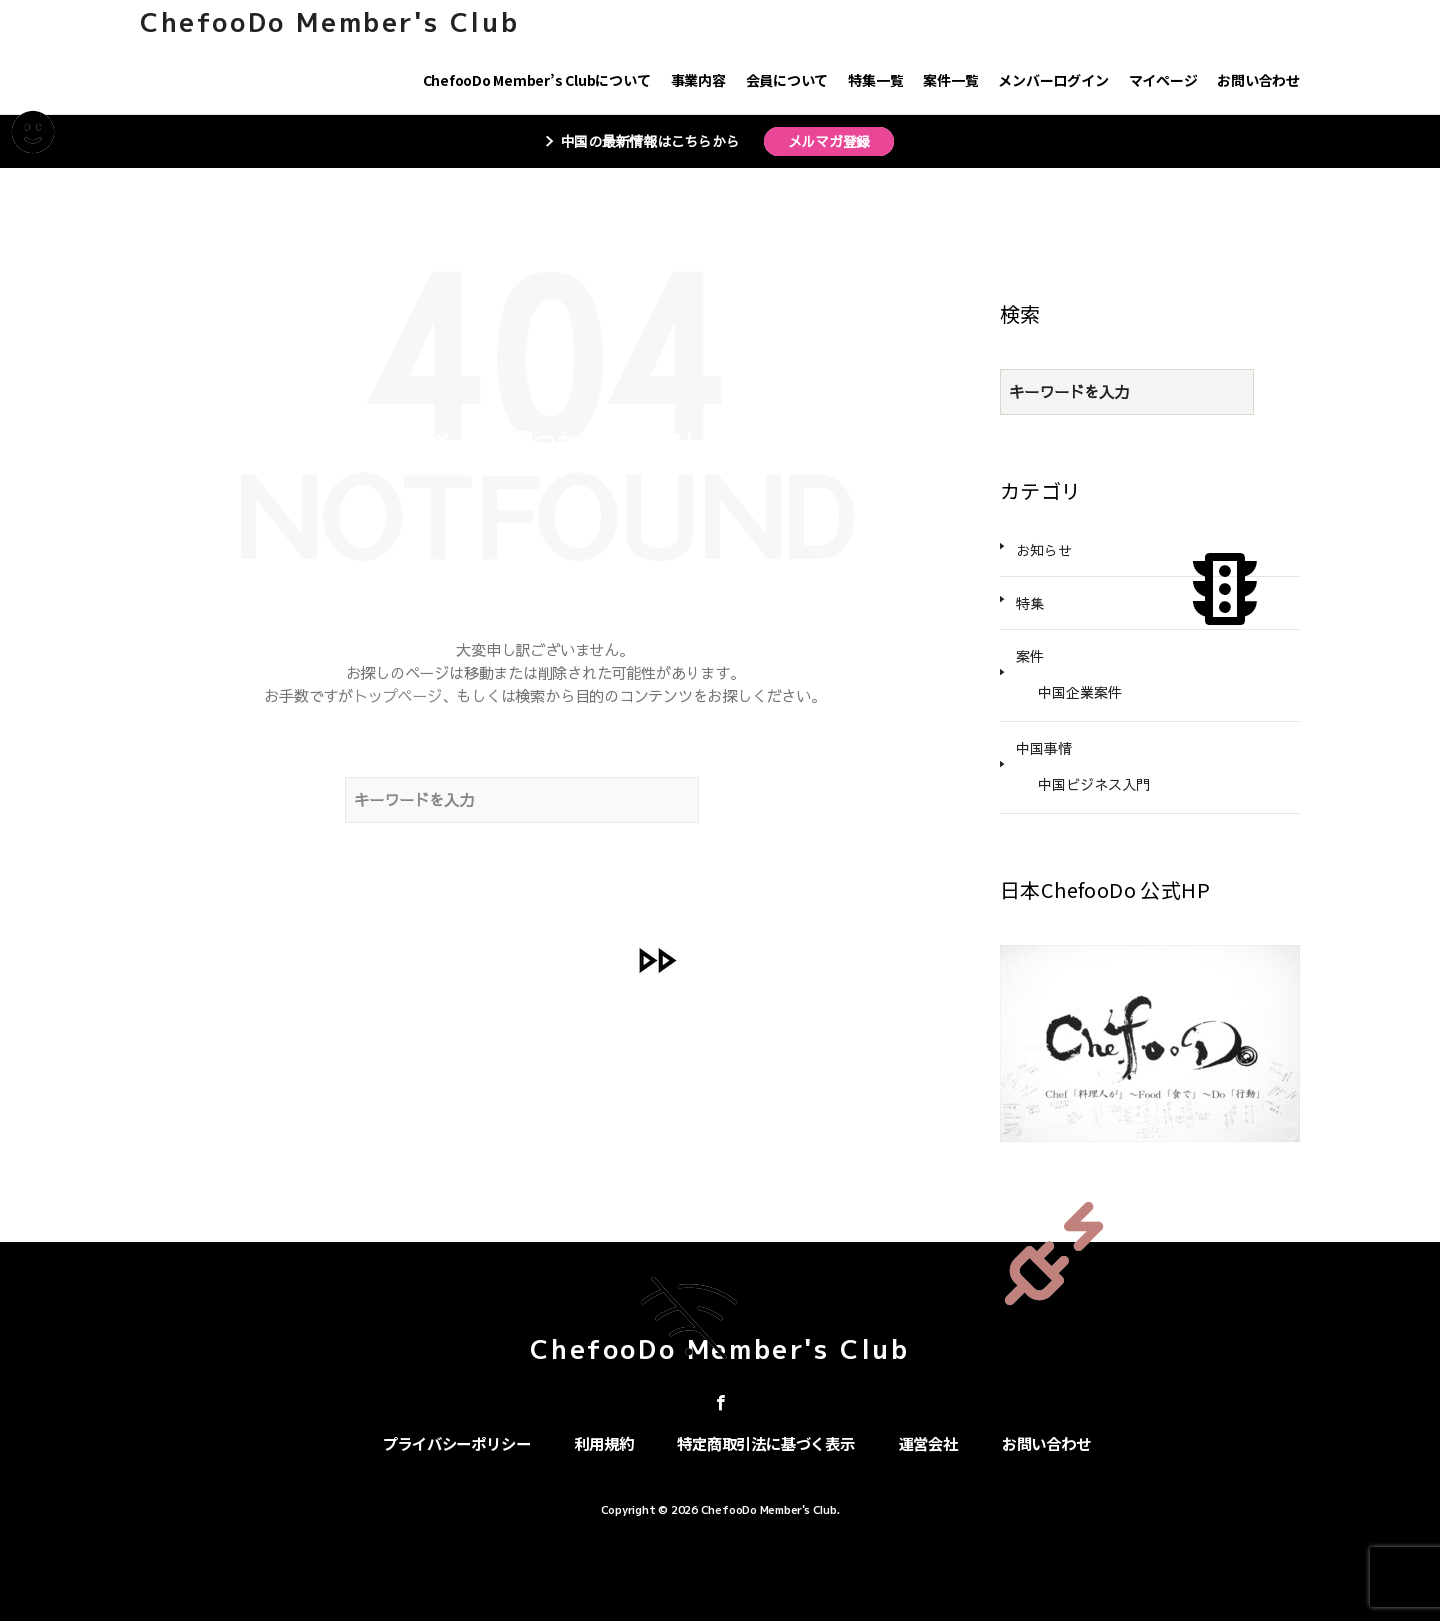 Image resolution: width=1440 pixels, height=1621 pixels. Describe the element at coordinates (1225, 589) in the screenshot. I see `view traffic conditions` at that location.